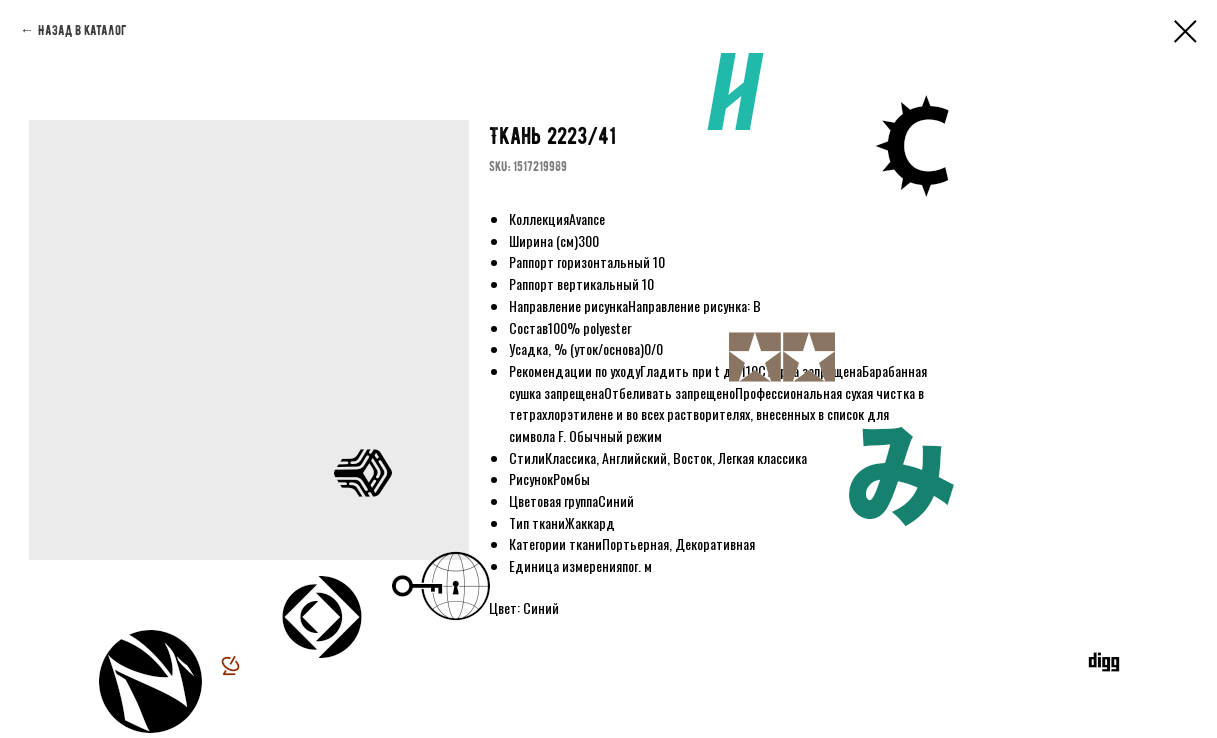  Describe the element at coordinates (322, 617) in the screenshot. I see `claris app or service logo` at that location.